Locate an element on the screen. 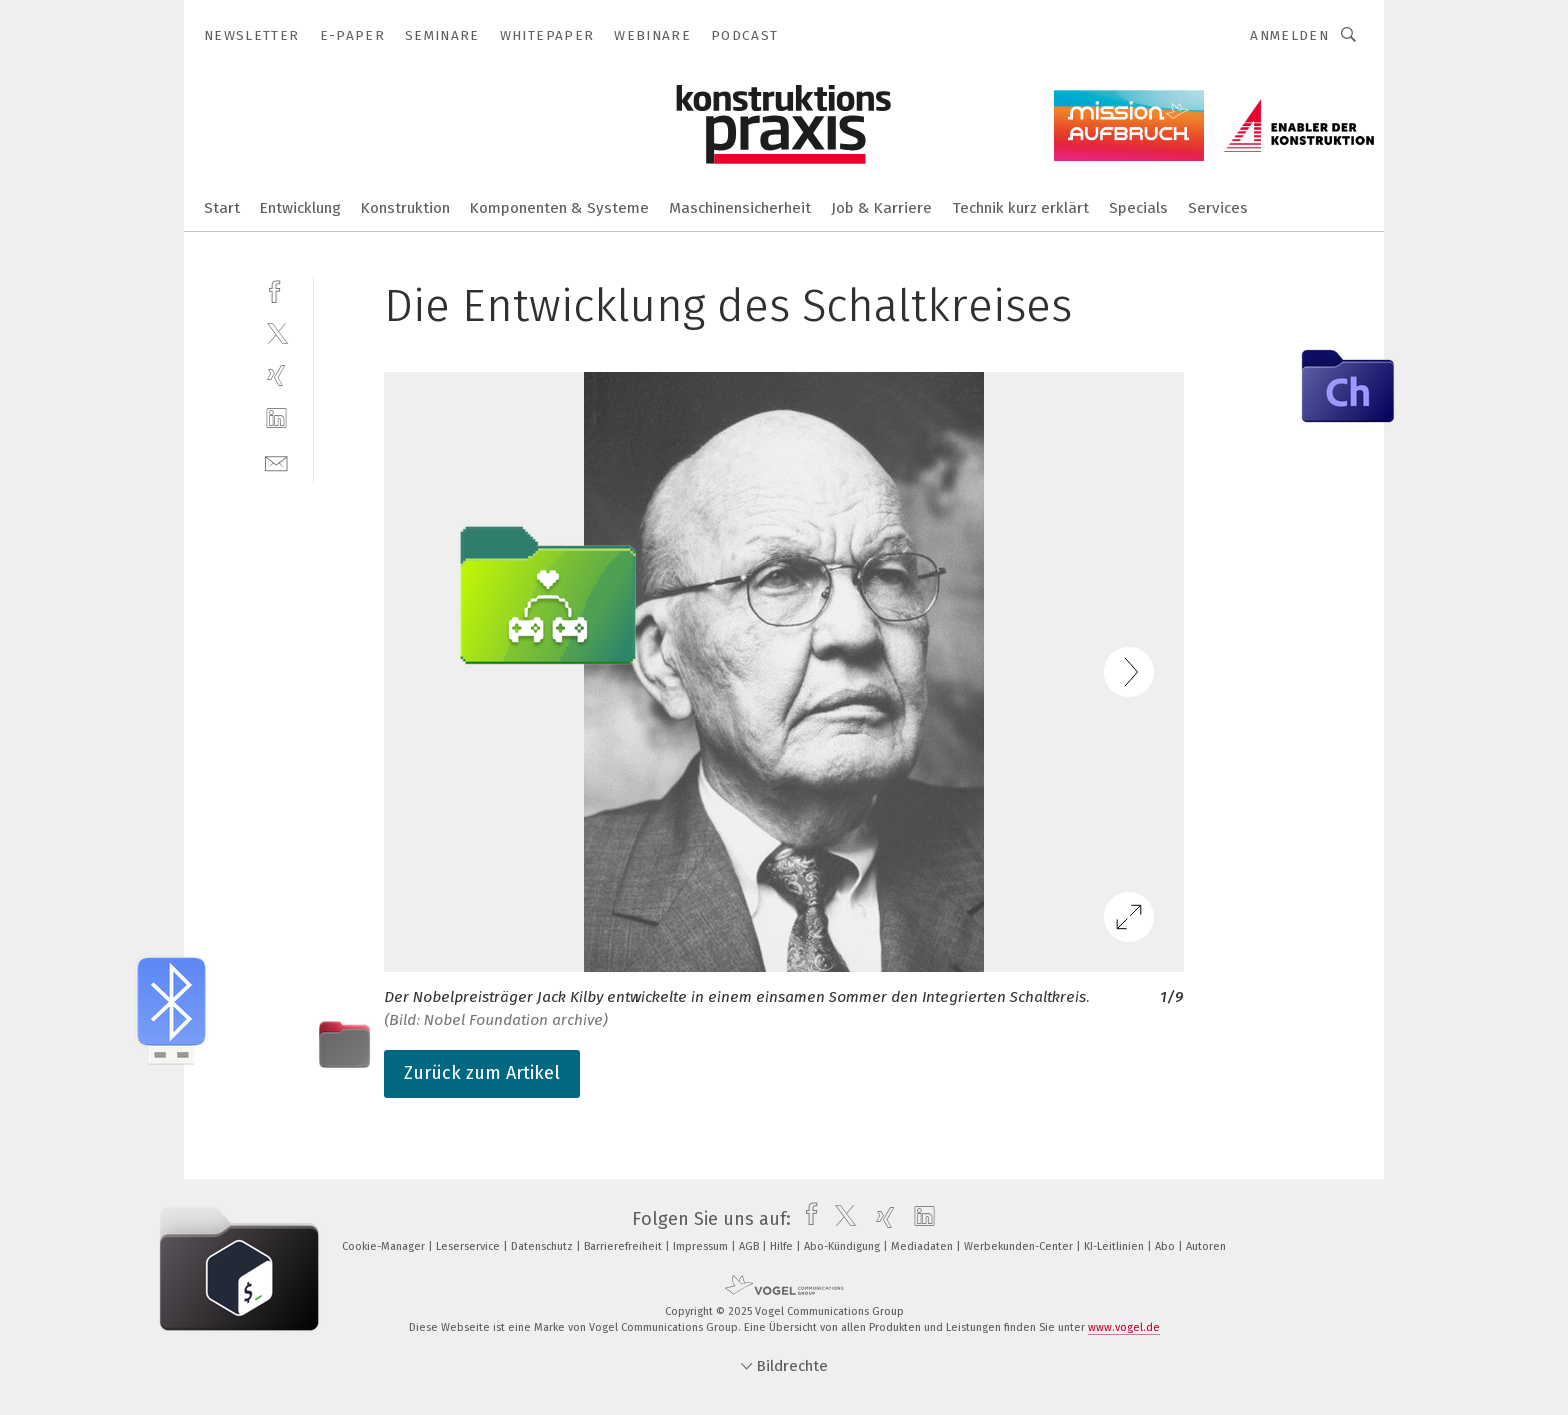  open your GameJolt games folder is located at coordinates (548, 600).